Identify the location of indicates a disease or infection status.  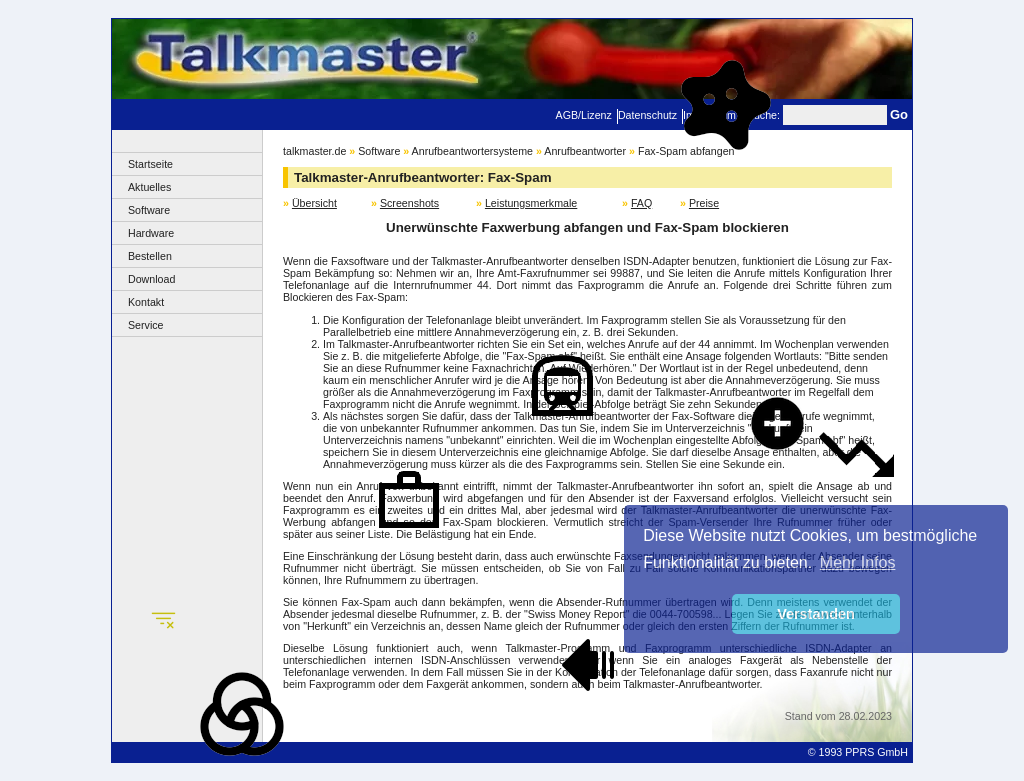
(726, 105).